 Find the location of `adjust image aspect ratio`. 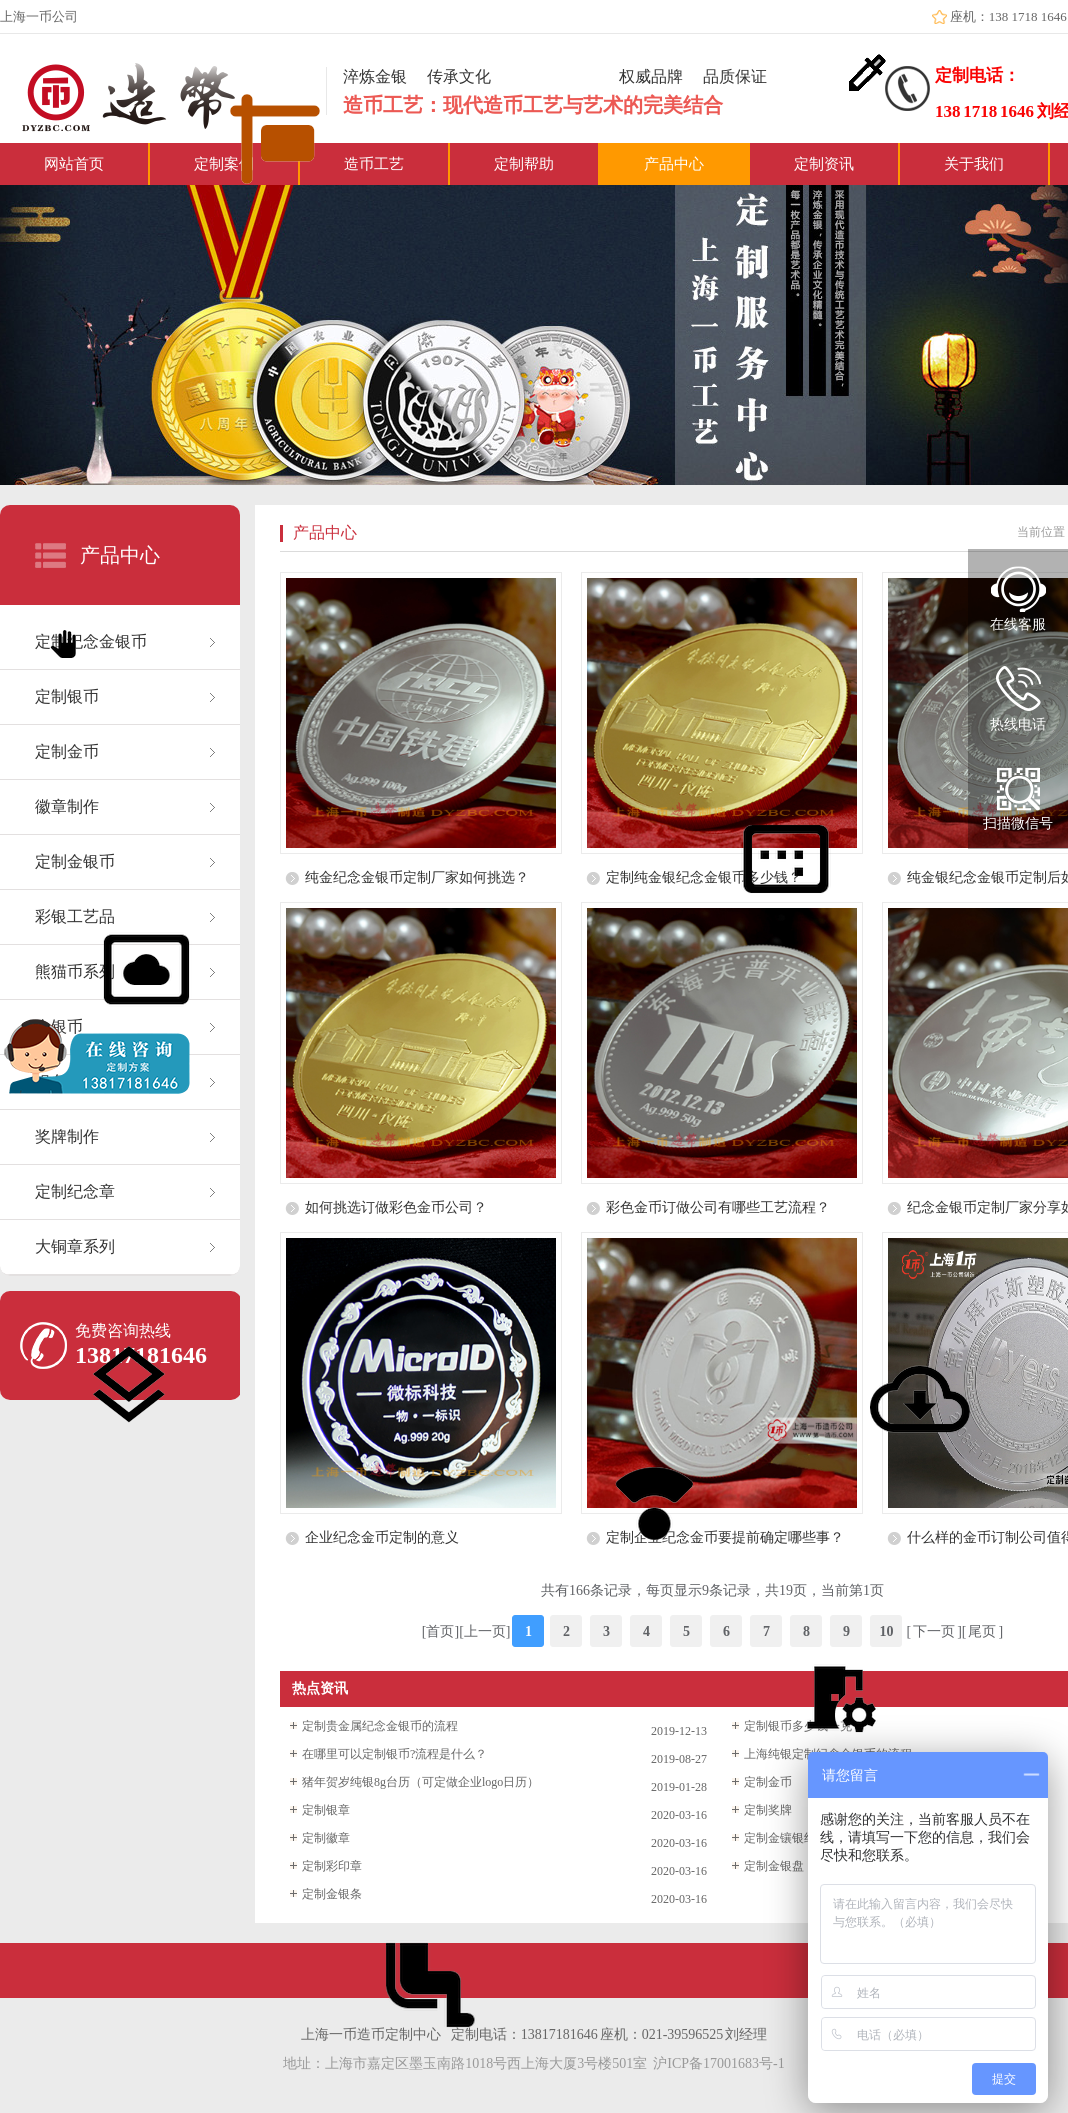

adjust image aspect ratio is located at coordinates (786, 859).